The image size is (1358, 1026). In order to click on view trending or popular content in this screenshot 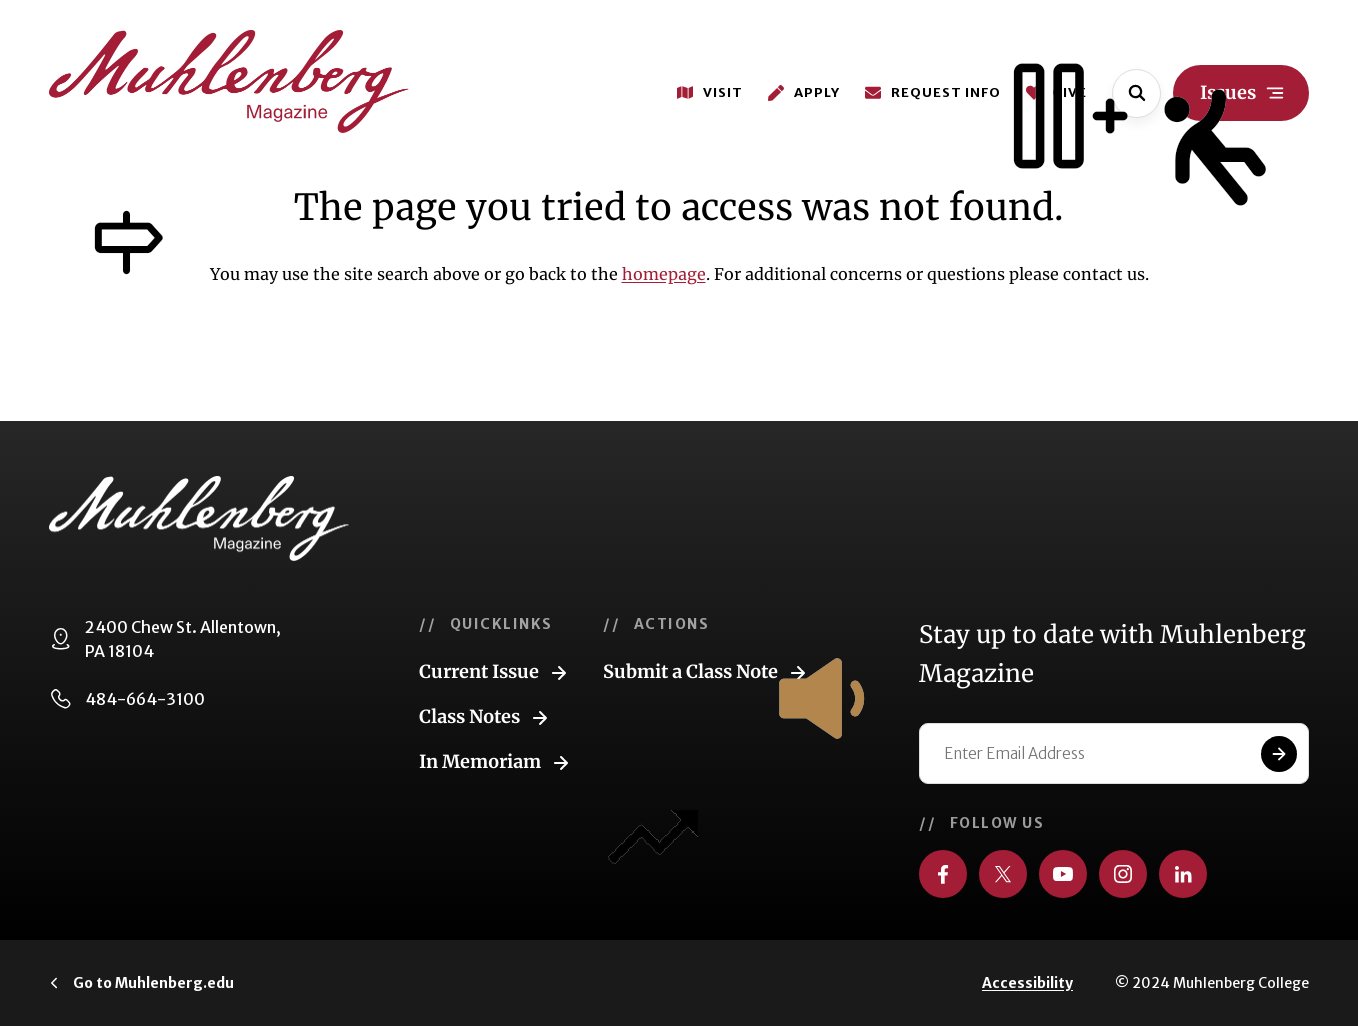, I will do `click(653, 837)`.